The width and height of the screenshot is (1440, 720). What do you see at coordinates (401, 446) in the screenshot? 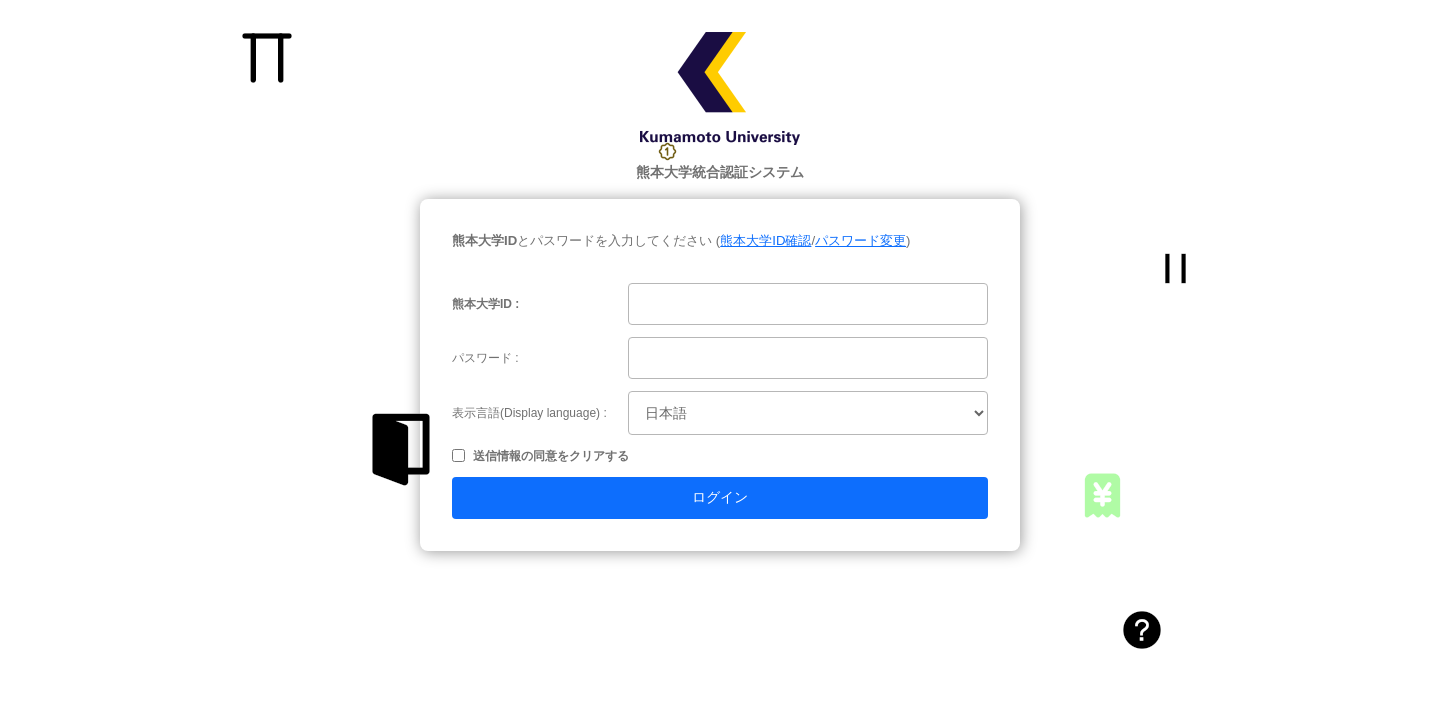
I see `switch to dual-screen or split-view mode` at bounding box center [401, 446].